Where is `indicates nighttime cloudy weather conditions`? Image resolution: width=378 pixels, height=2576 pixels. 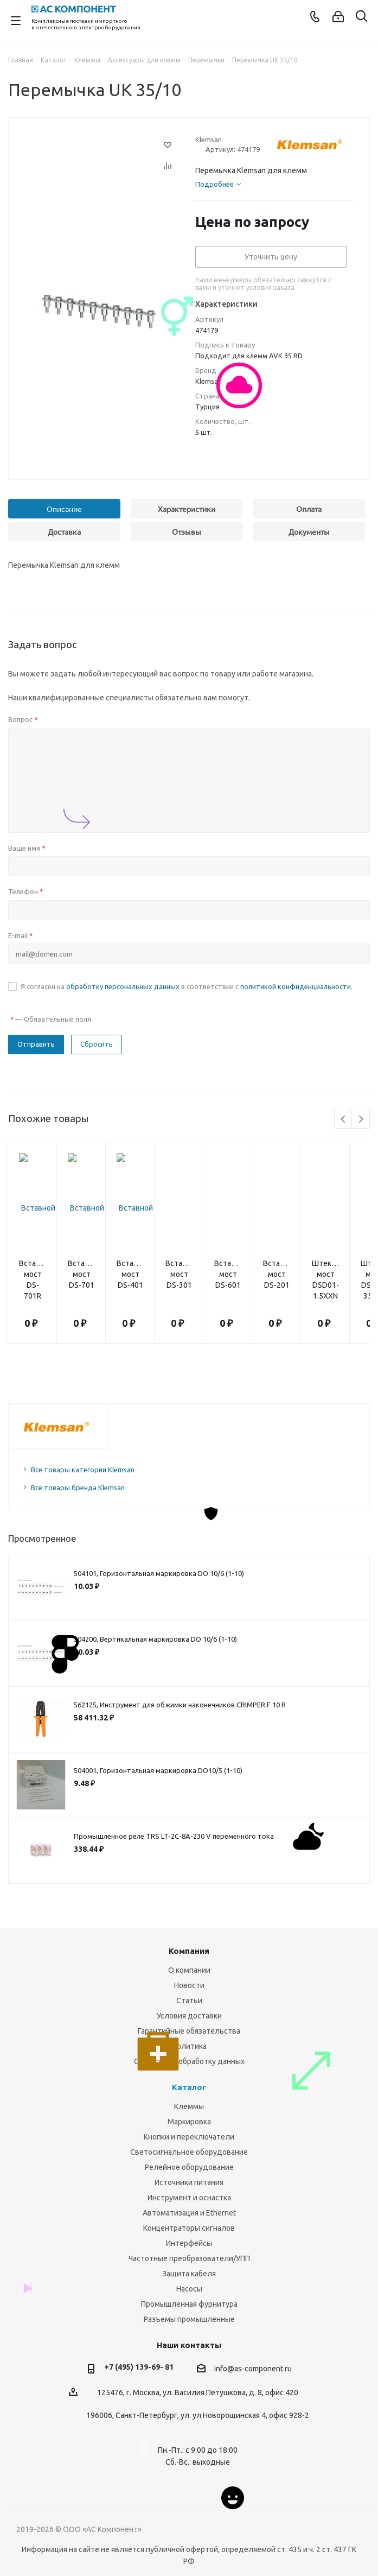 indicates nighttime cloudy weather conditions is located at coordinates (308, 1836).